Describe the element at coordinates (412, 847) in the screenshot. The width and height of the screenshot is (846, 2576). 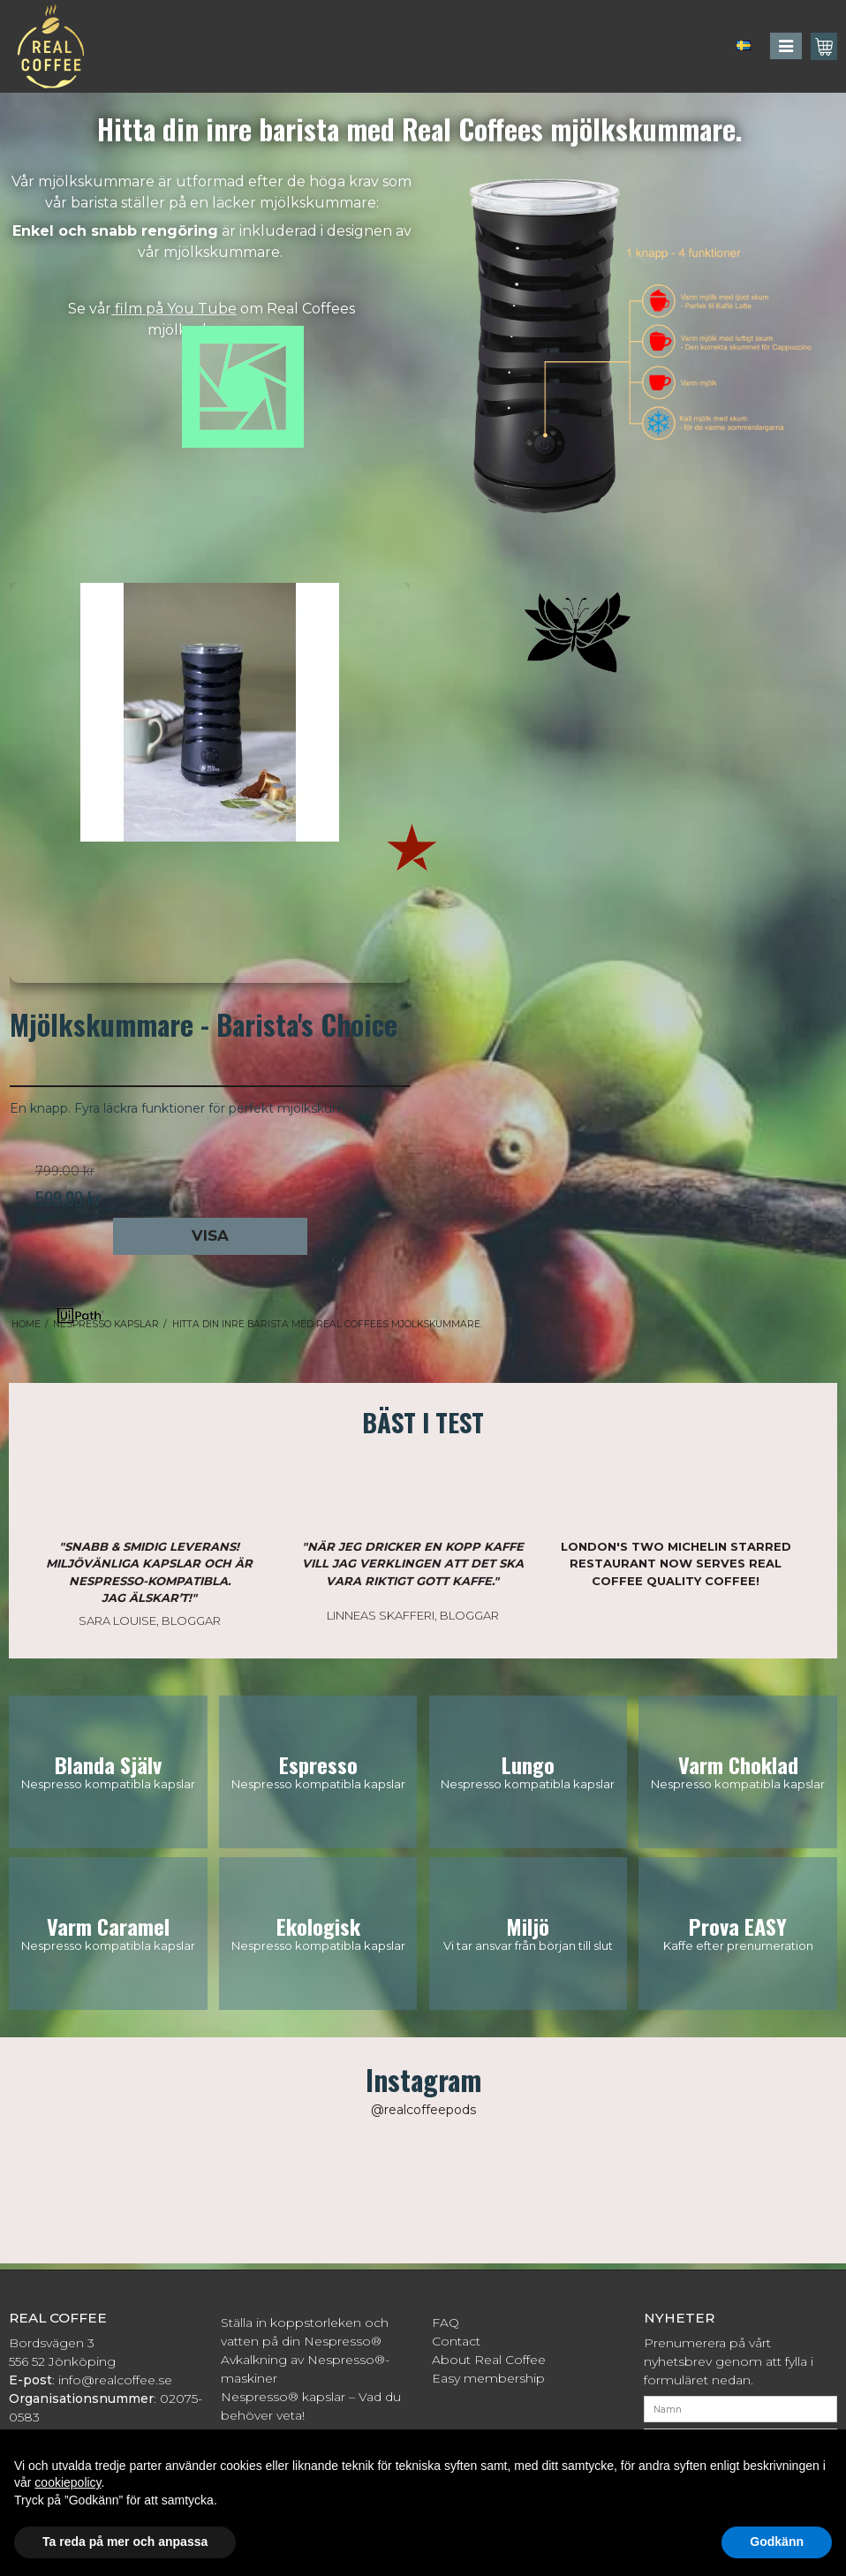
I see `view trustpilot reviews` at that location.